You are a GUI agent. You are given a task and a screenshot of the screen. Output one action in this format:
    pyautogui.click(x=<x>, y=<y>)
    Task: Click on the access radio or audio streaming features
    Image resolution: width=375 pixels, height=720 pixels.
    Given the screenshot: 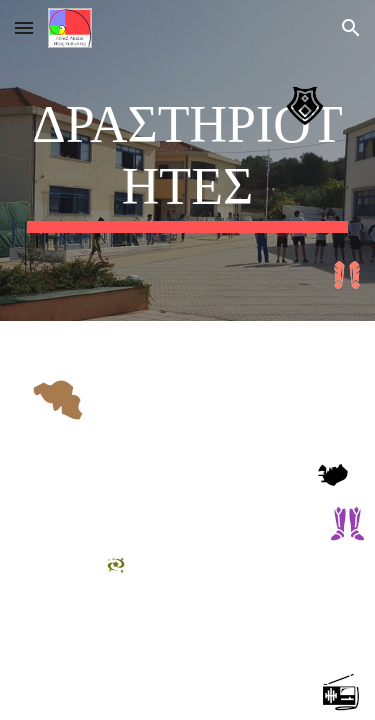 What is the action you would take?
    pyautogui.click(x=341, y=692)
    